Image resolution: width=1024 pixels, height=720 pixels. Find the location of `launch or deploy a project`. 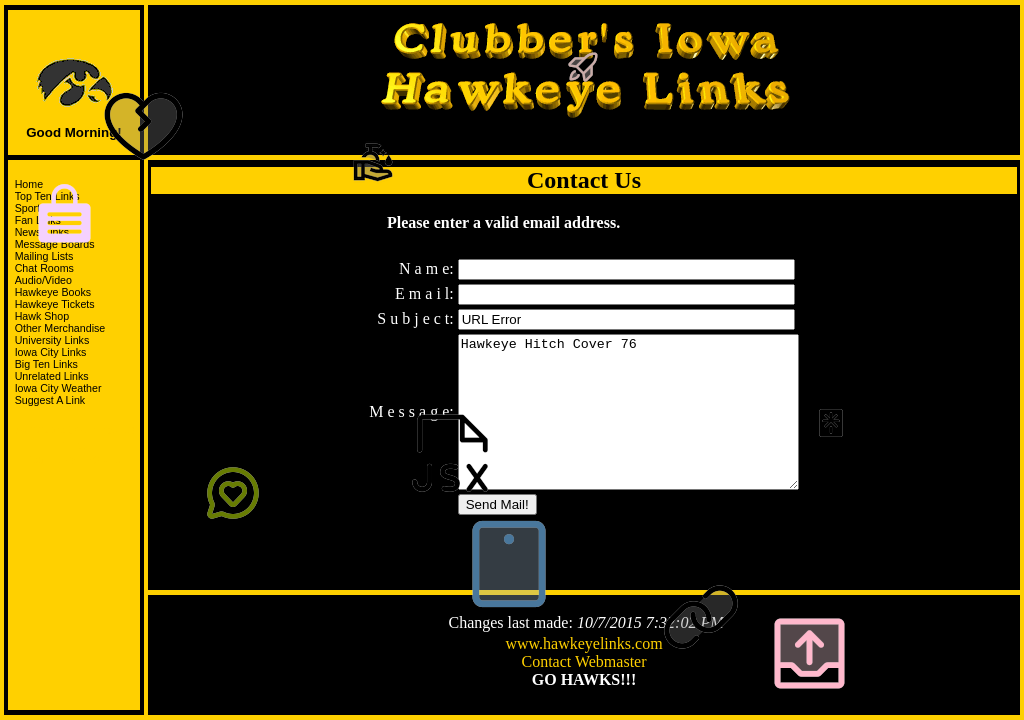

launch or deploy a project is located at coordinates (583, 66).